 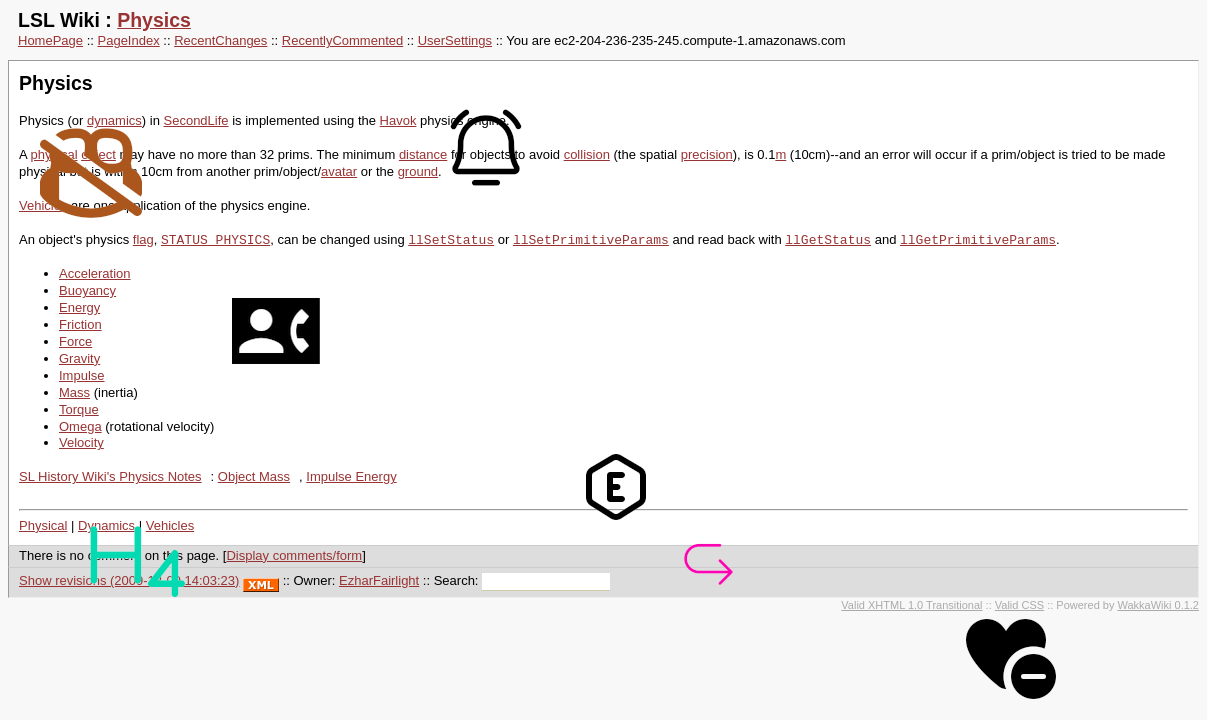 I want to click on app icon or logo featuring the letter E, so click(x=616, y=487).